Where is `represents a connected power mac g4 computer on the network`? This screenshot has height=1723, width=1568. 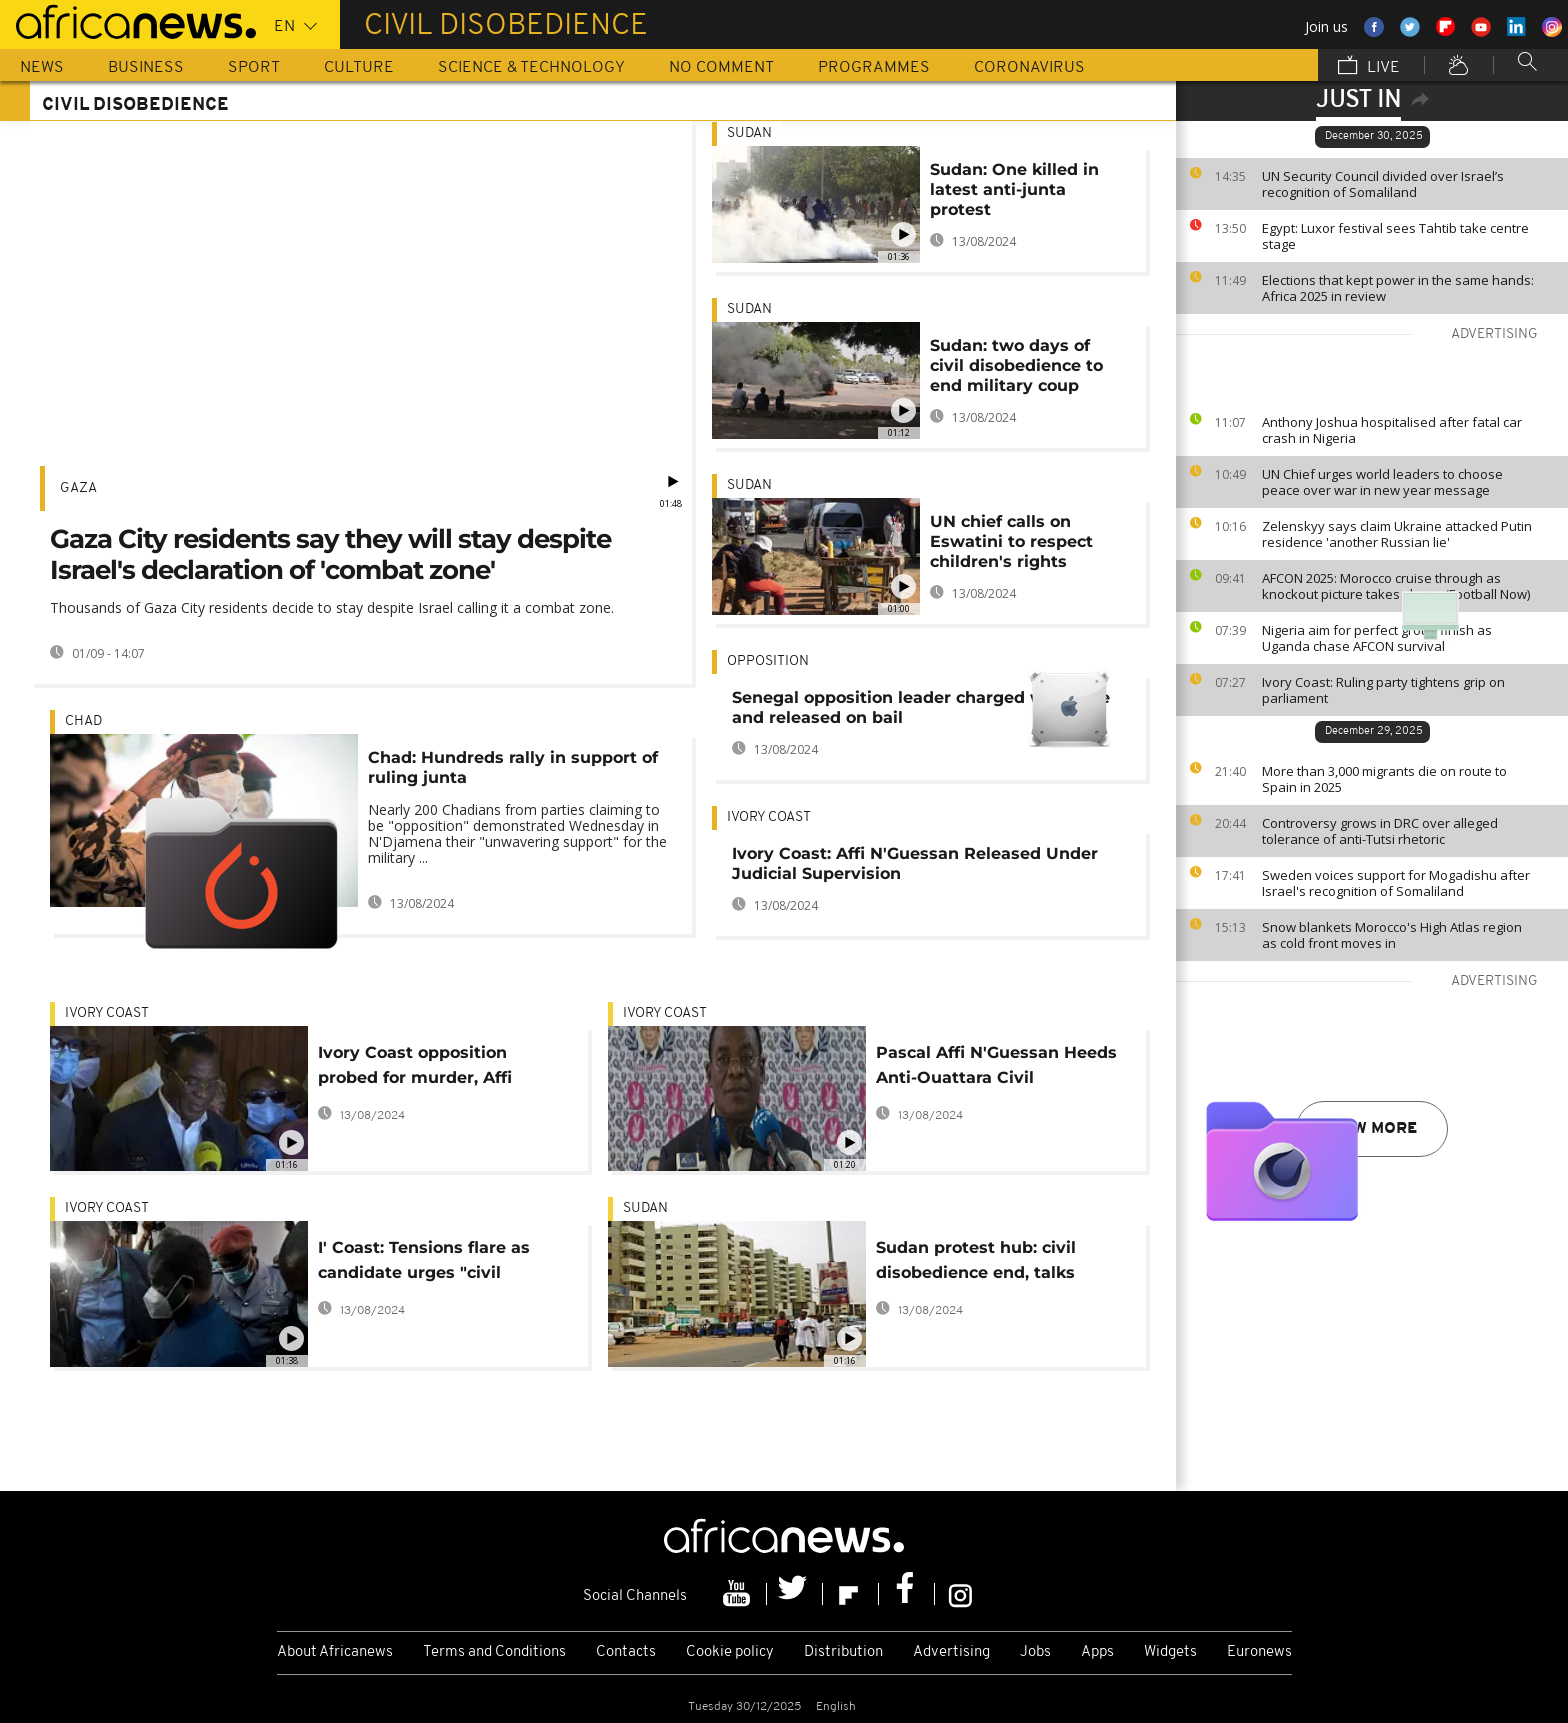 represents a connected power mac g4 computer on the network is located at coordinates (1069, 706).